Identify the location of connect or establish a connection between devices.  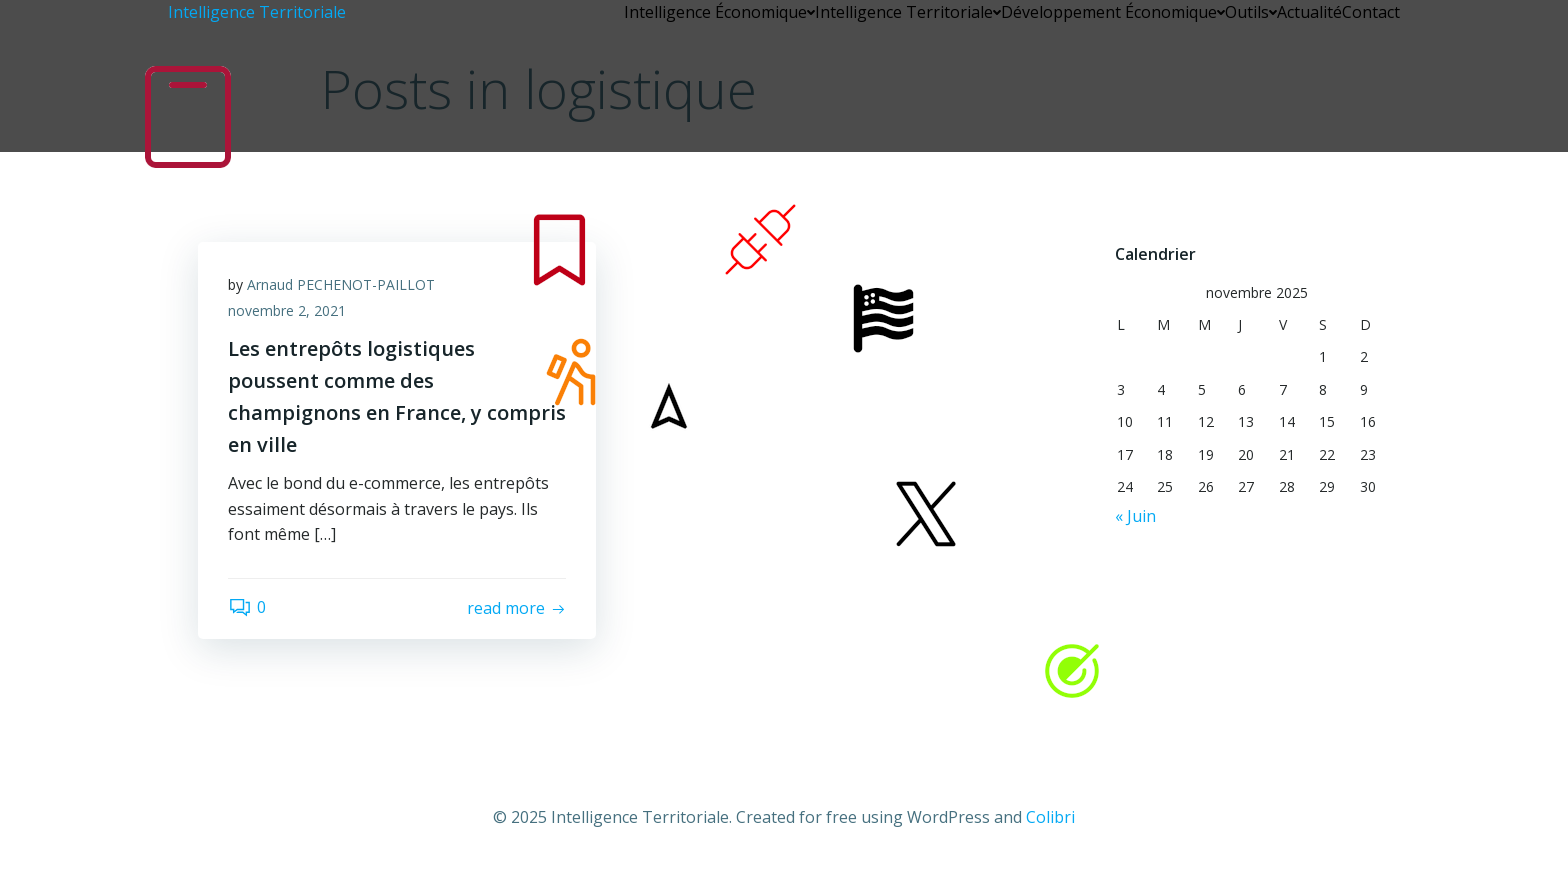
(760, 239).